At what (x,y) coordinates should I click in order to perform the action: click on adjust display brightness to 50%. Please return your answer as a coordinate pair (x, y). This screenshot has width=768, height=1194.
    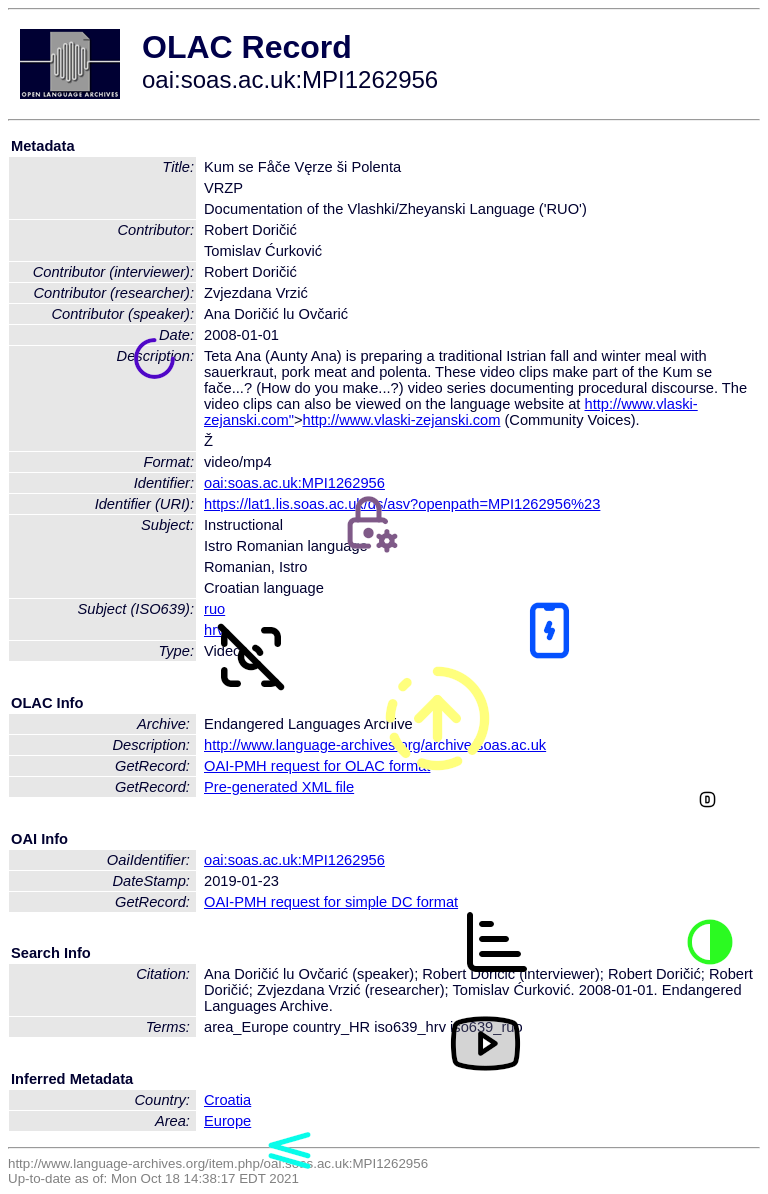
    Looking at the image, I should click on (710, 942).